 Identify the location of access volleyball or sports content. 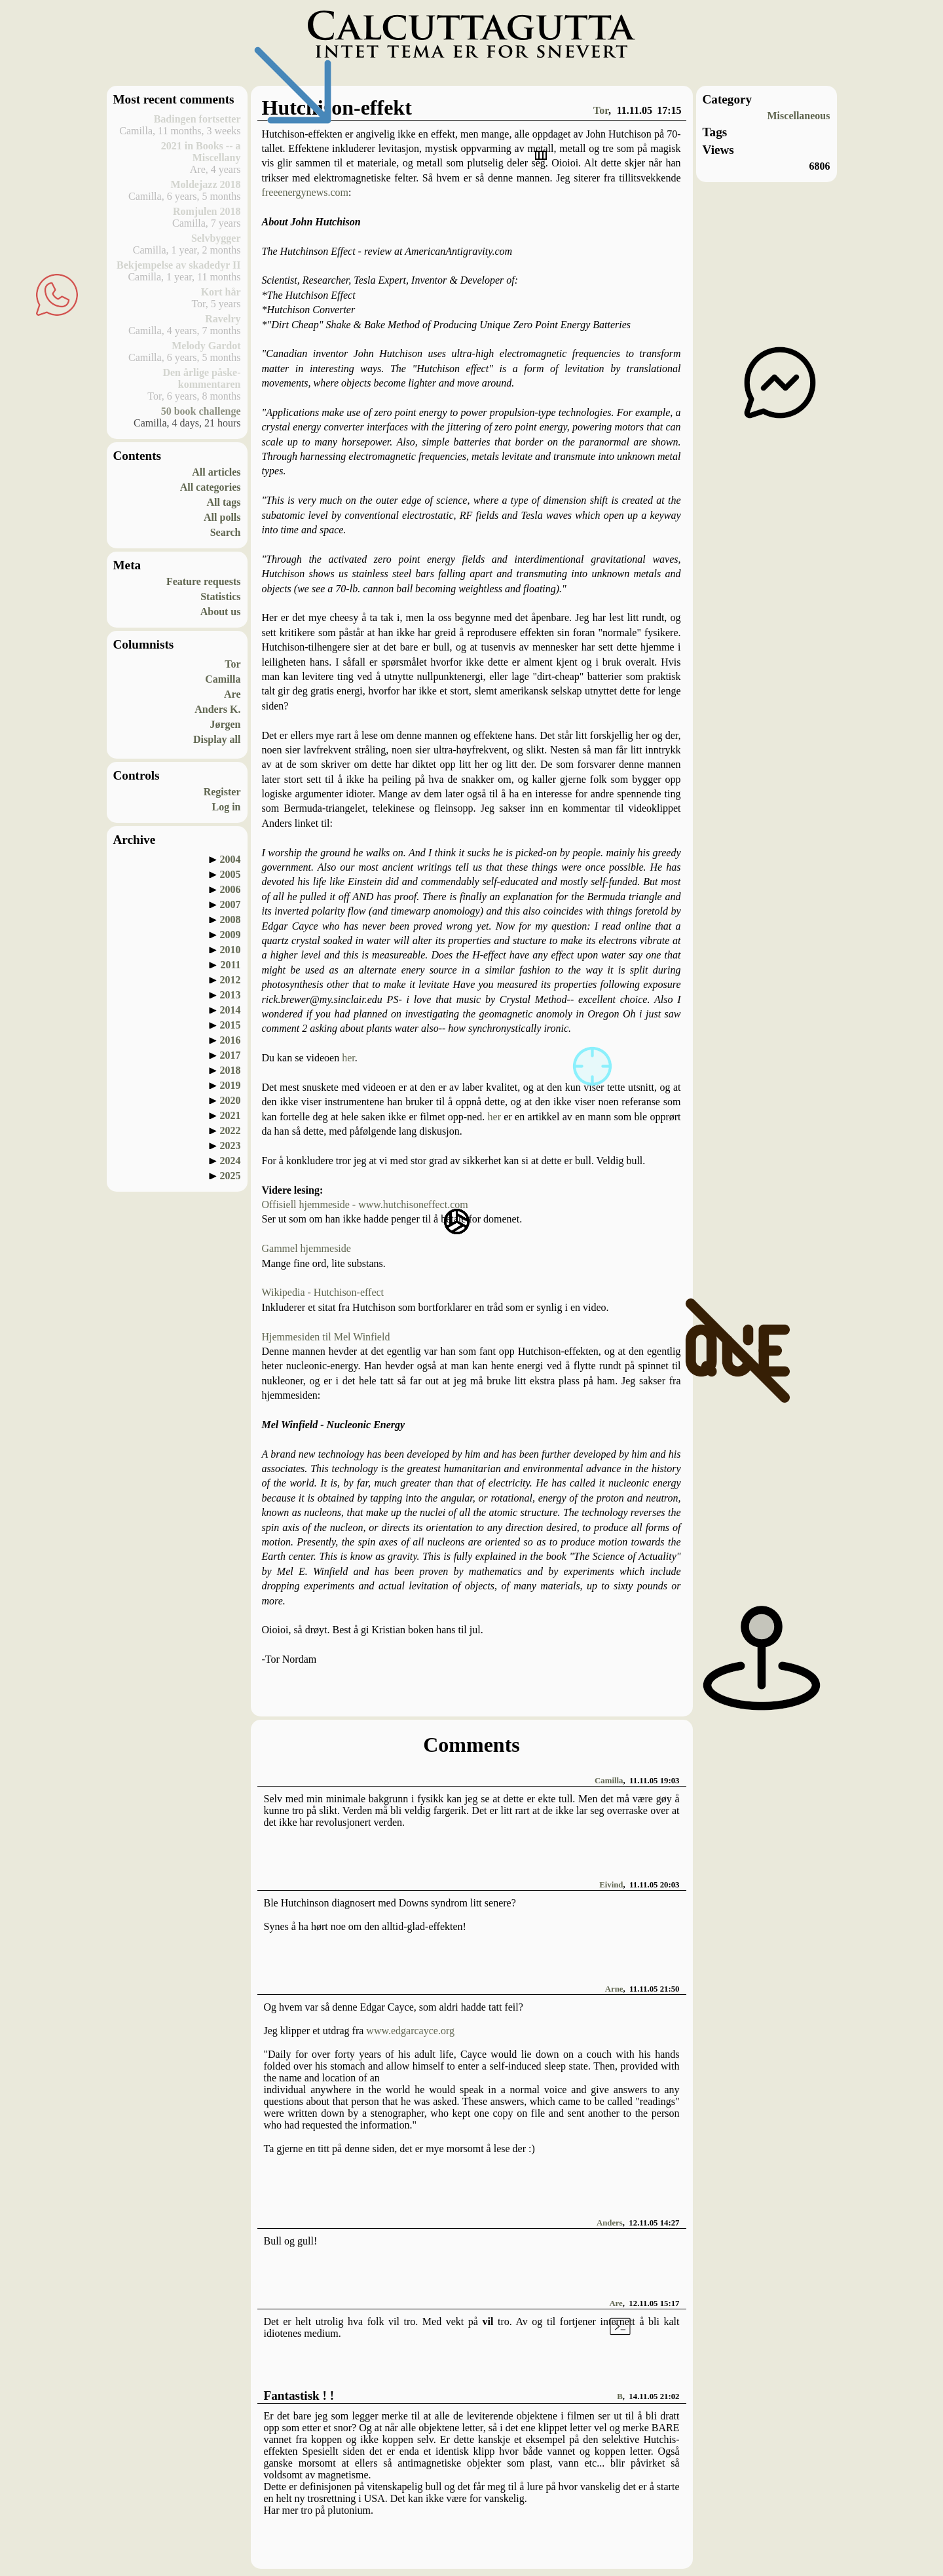
(456, 1221).